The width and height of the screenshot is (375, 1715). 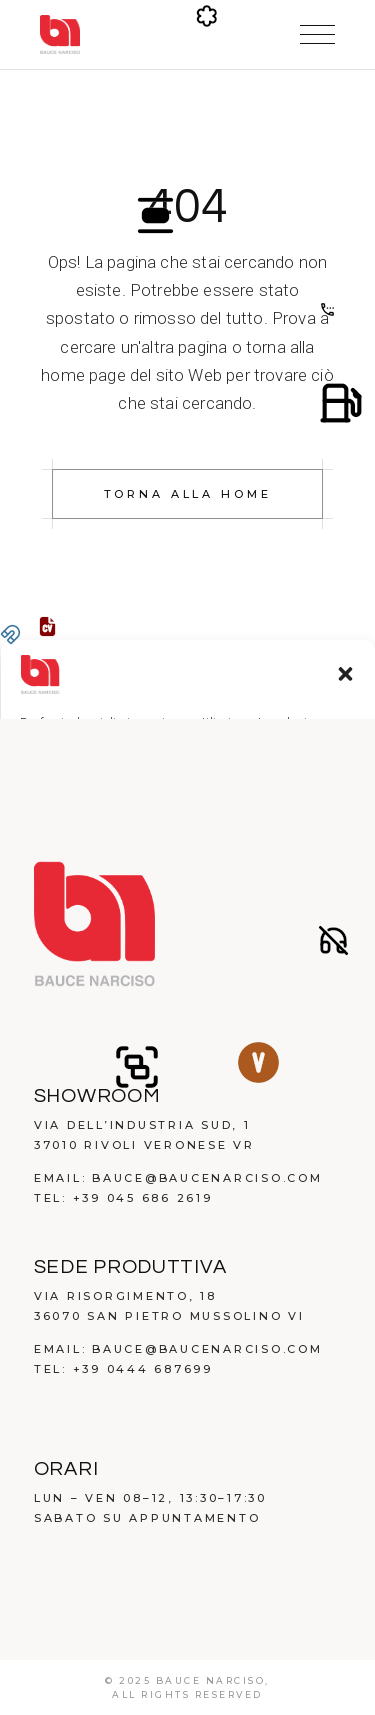 I want to click on mute or disable audio output, so click(x=333, y=940).